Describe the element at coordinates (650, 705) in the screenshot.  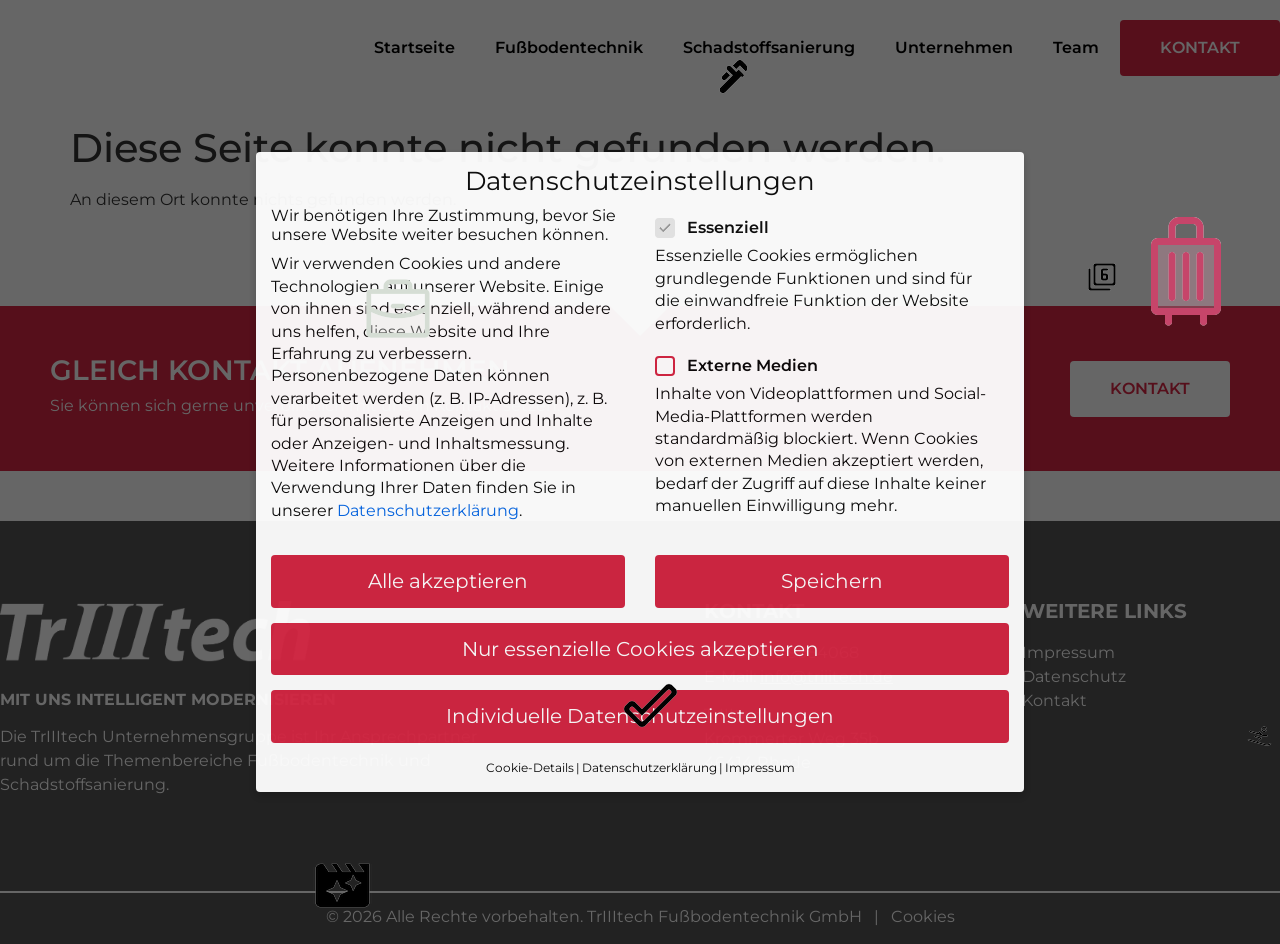
I see `task completed successfully` at that location.